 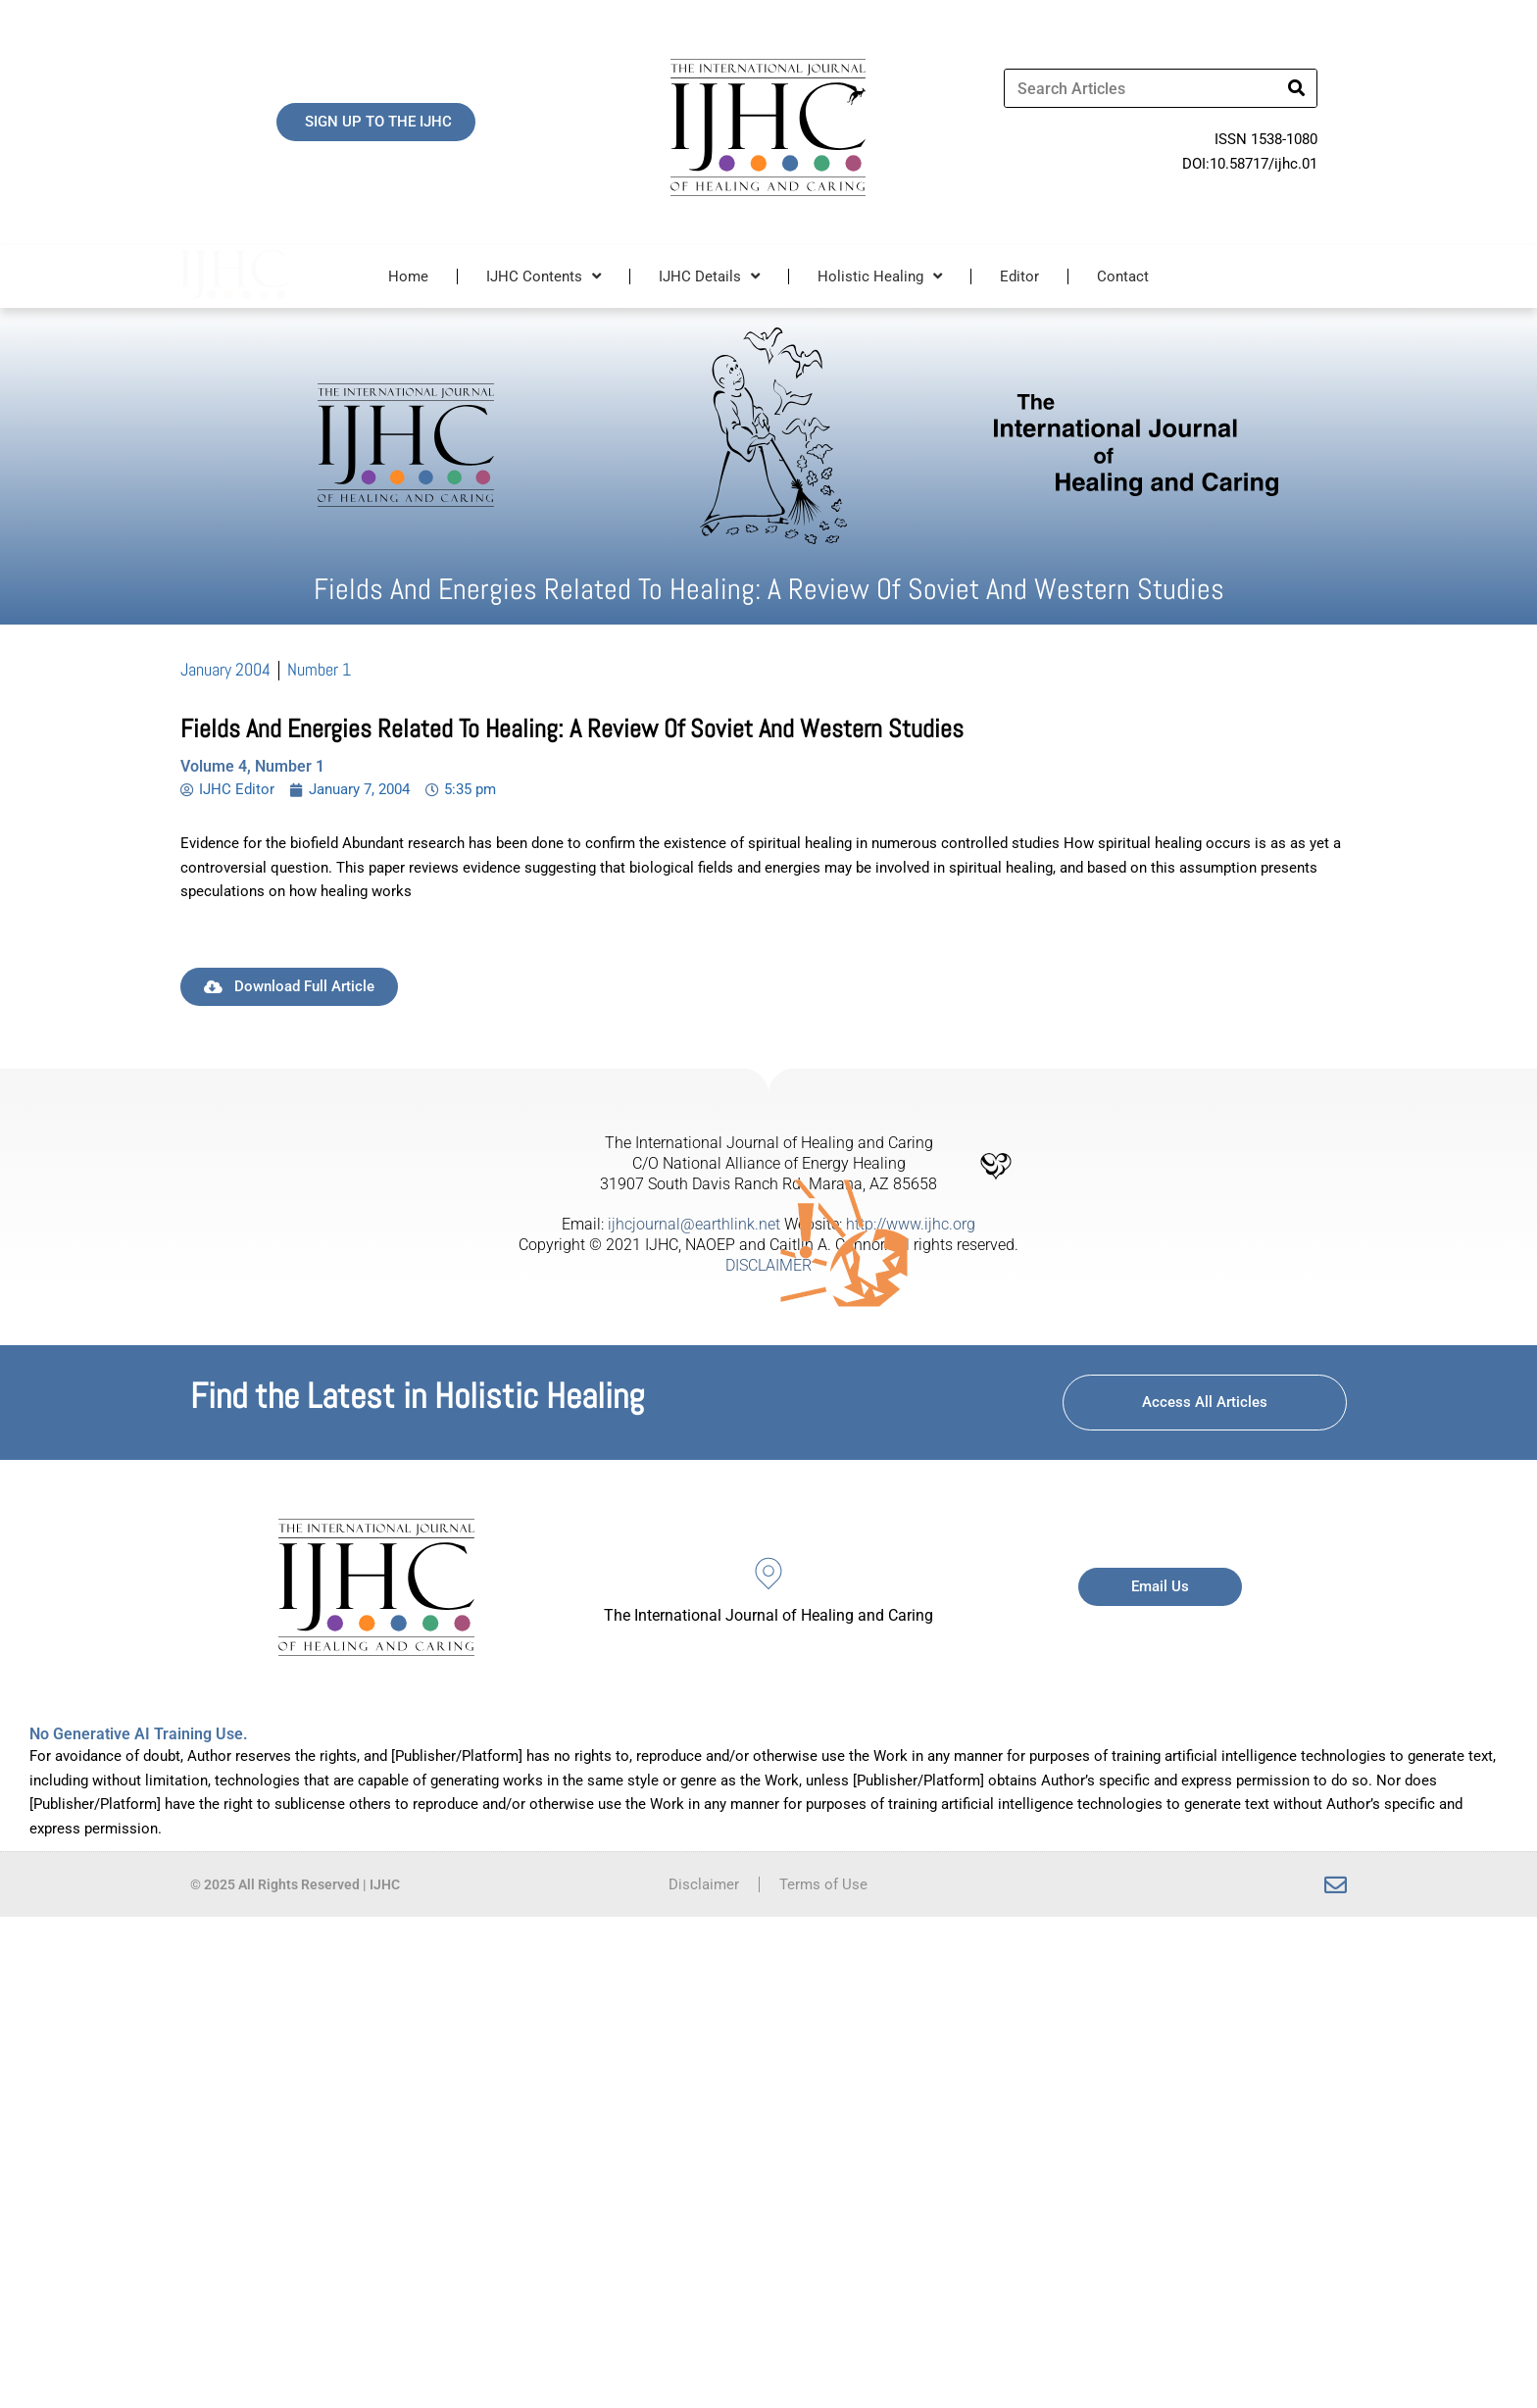 I want to click on send an emergency distress signal, so click(x=844, y=1243).